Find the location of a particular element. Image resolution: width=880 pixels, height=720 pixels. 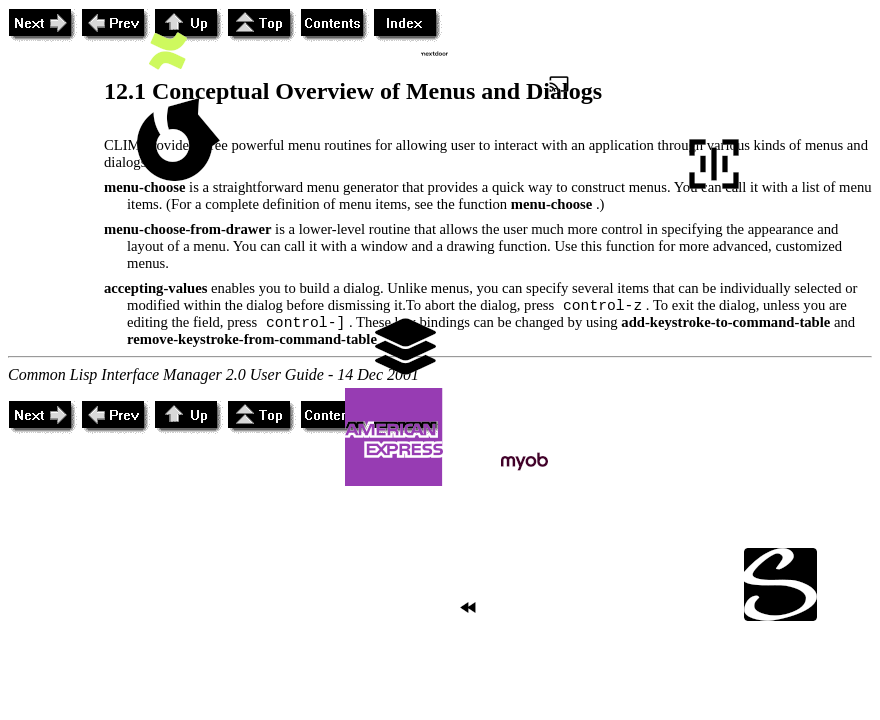

cast media to a chromecast device is located at coordinates (559, 84).